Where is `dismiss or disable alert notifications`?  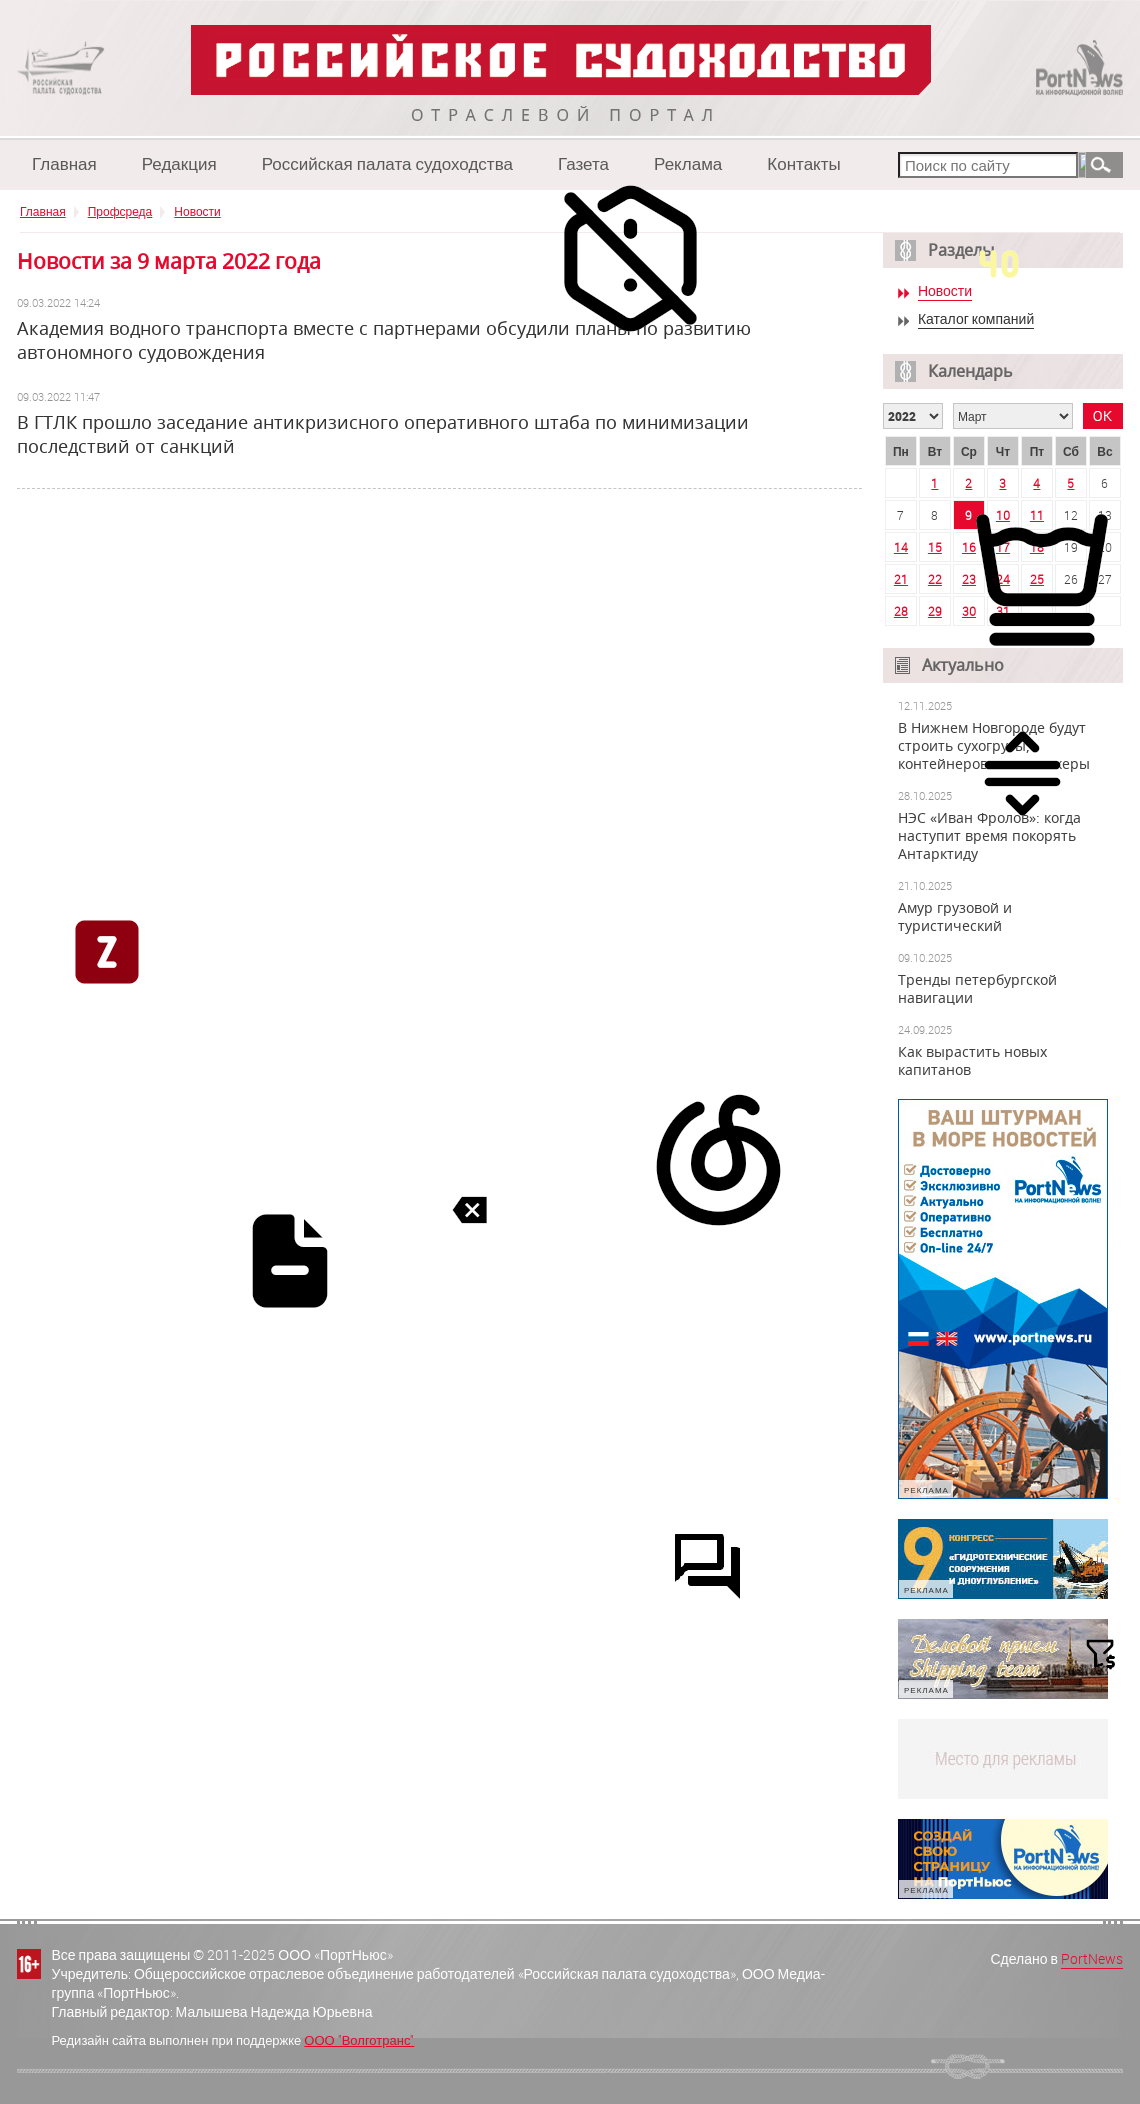
dismiss or disable alert notifications is located at coordinates (630, 258).